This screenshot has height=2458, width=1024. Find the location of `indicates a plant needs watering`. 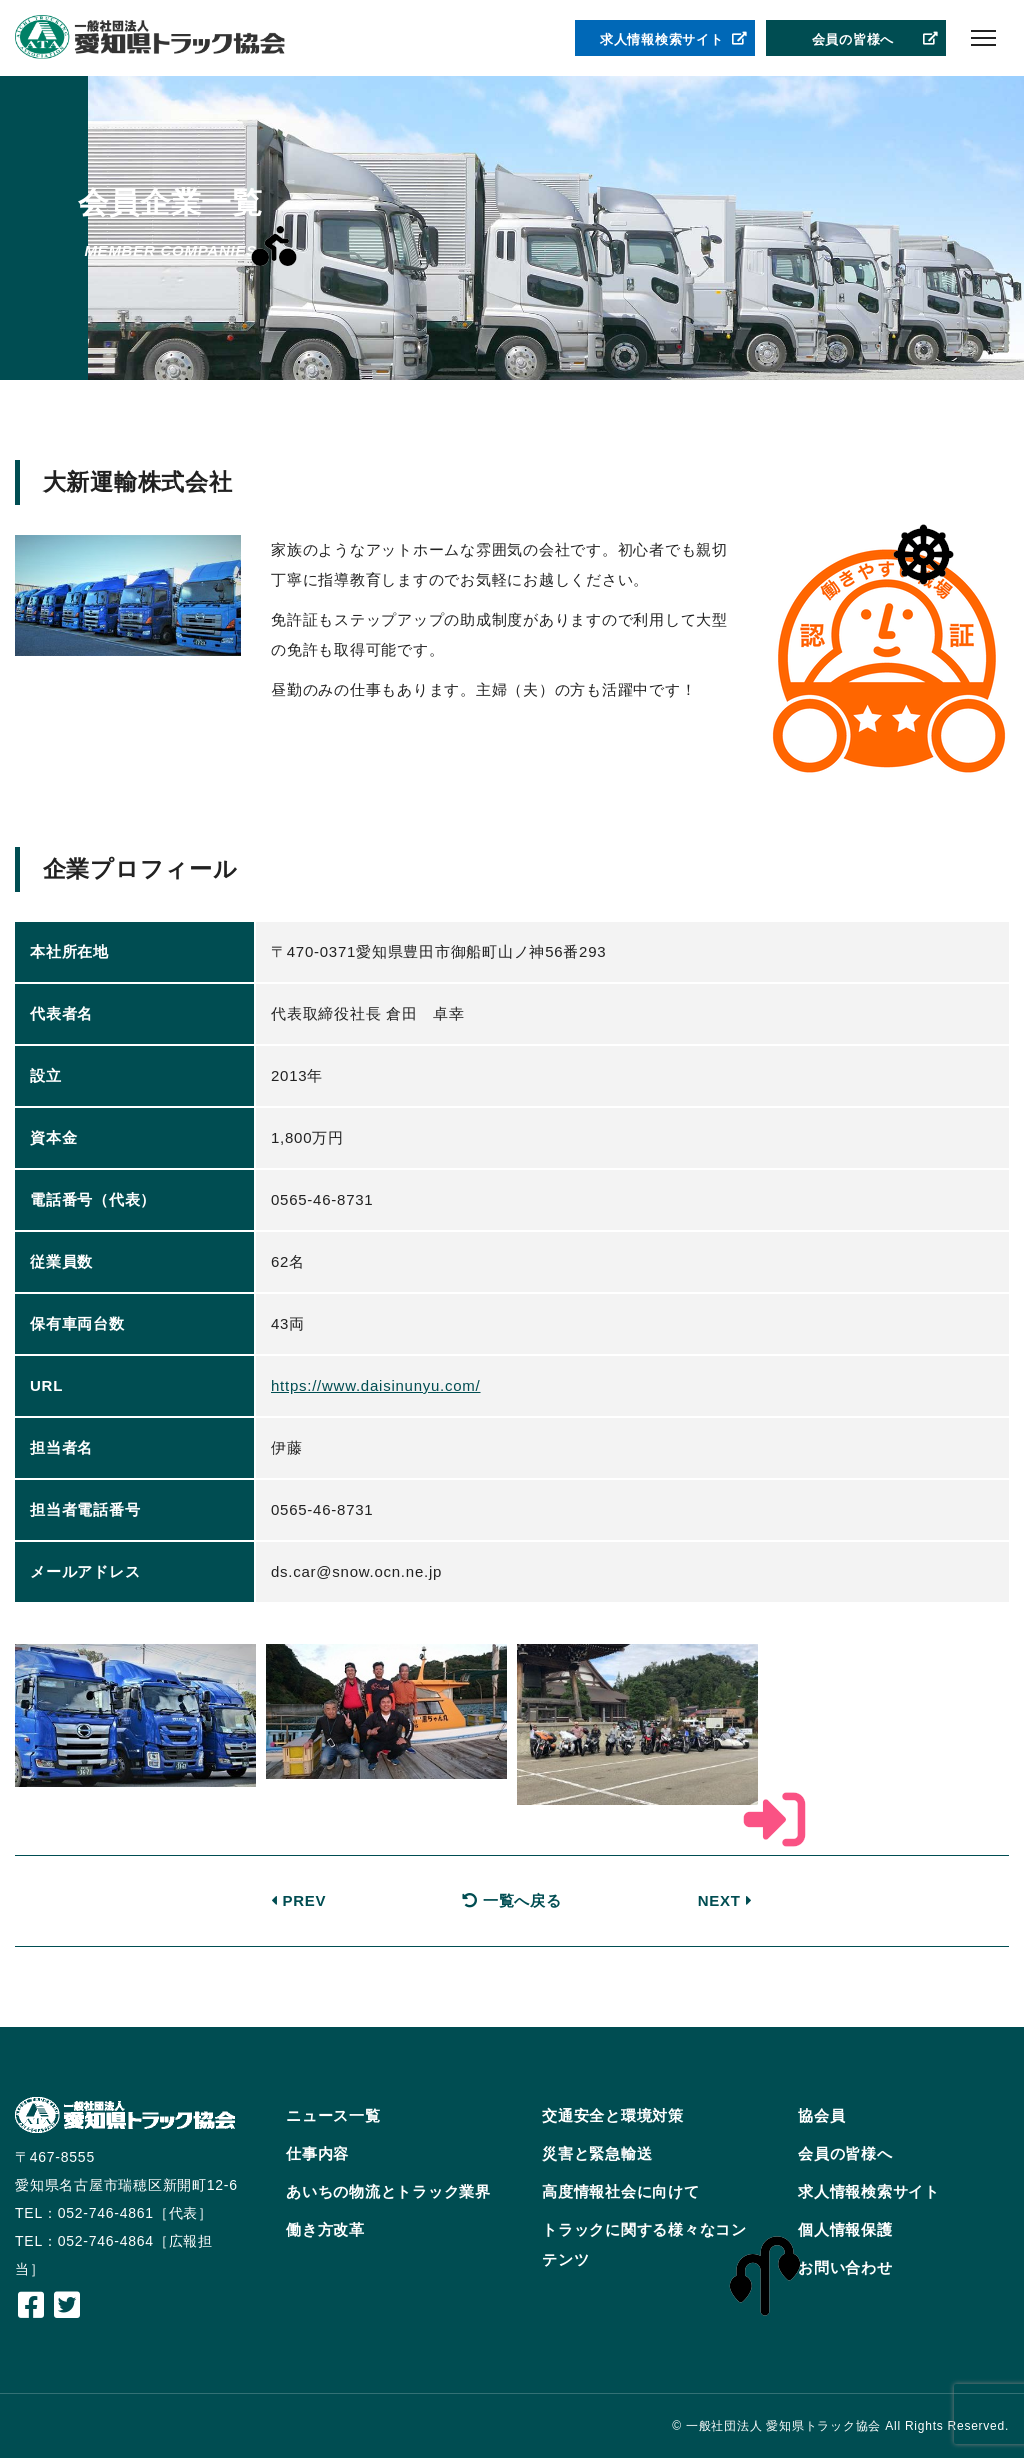

indicates a plant needs watering is located at coordinates (765, 2276).